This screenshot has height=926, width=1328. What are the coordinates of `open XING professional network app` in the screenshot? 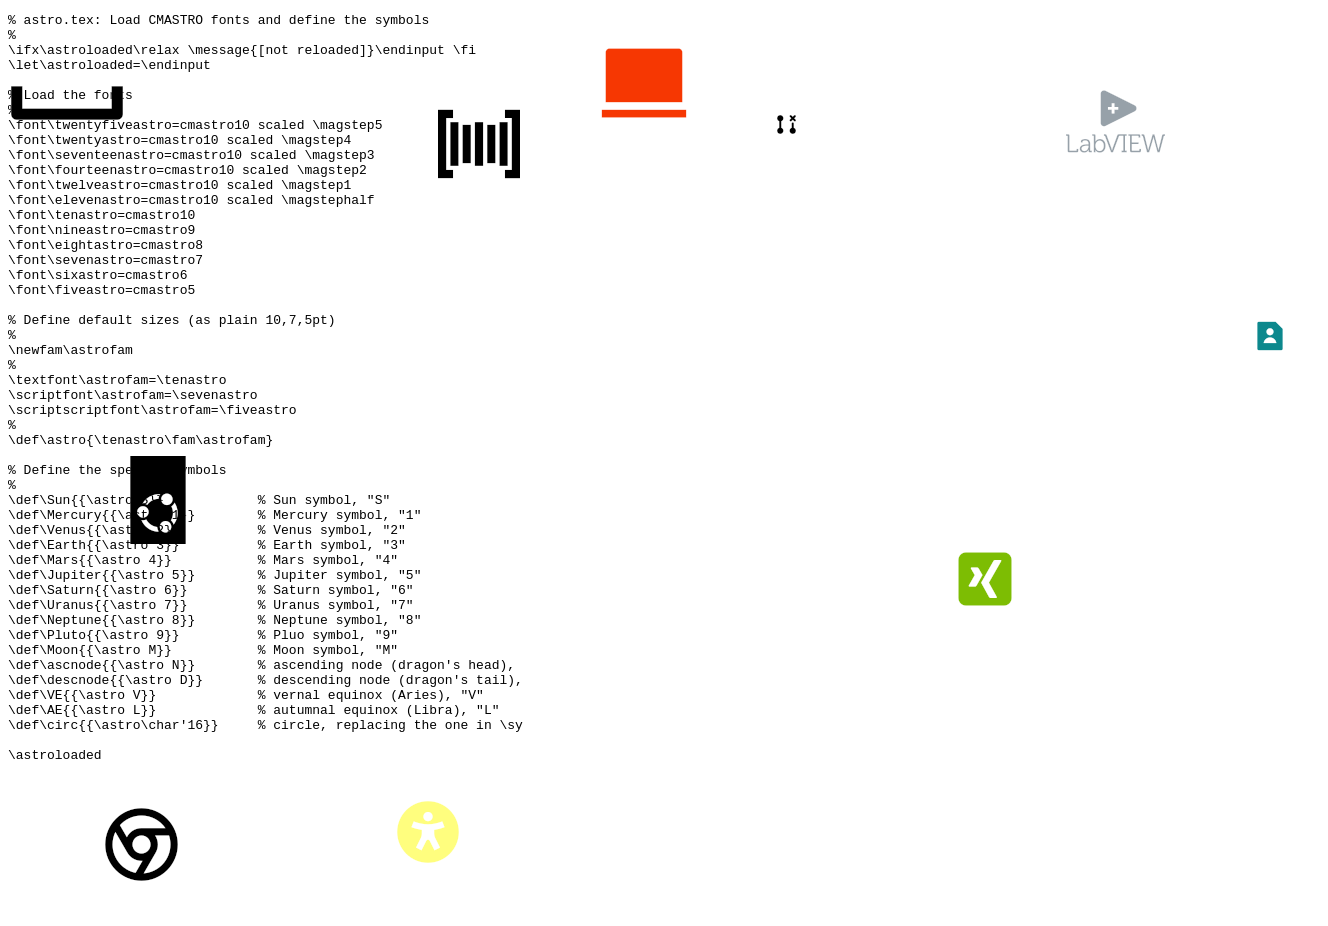 It's located at (985, 579).